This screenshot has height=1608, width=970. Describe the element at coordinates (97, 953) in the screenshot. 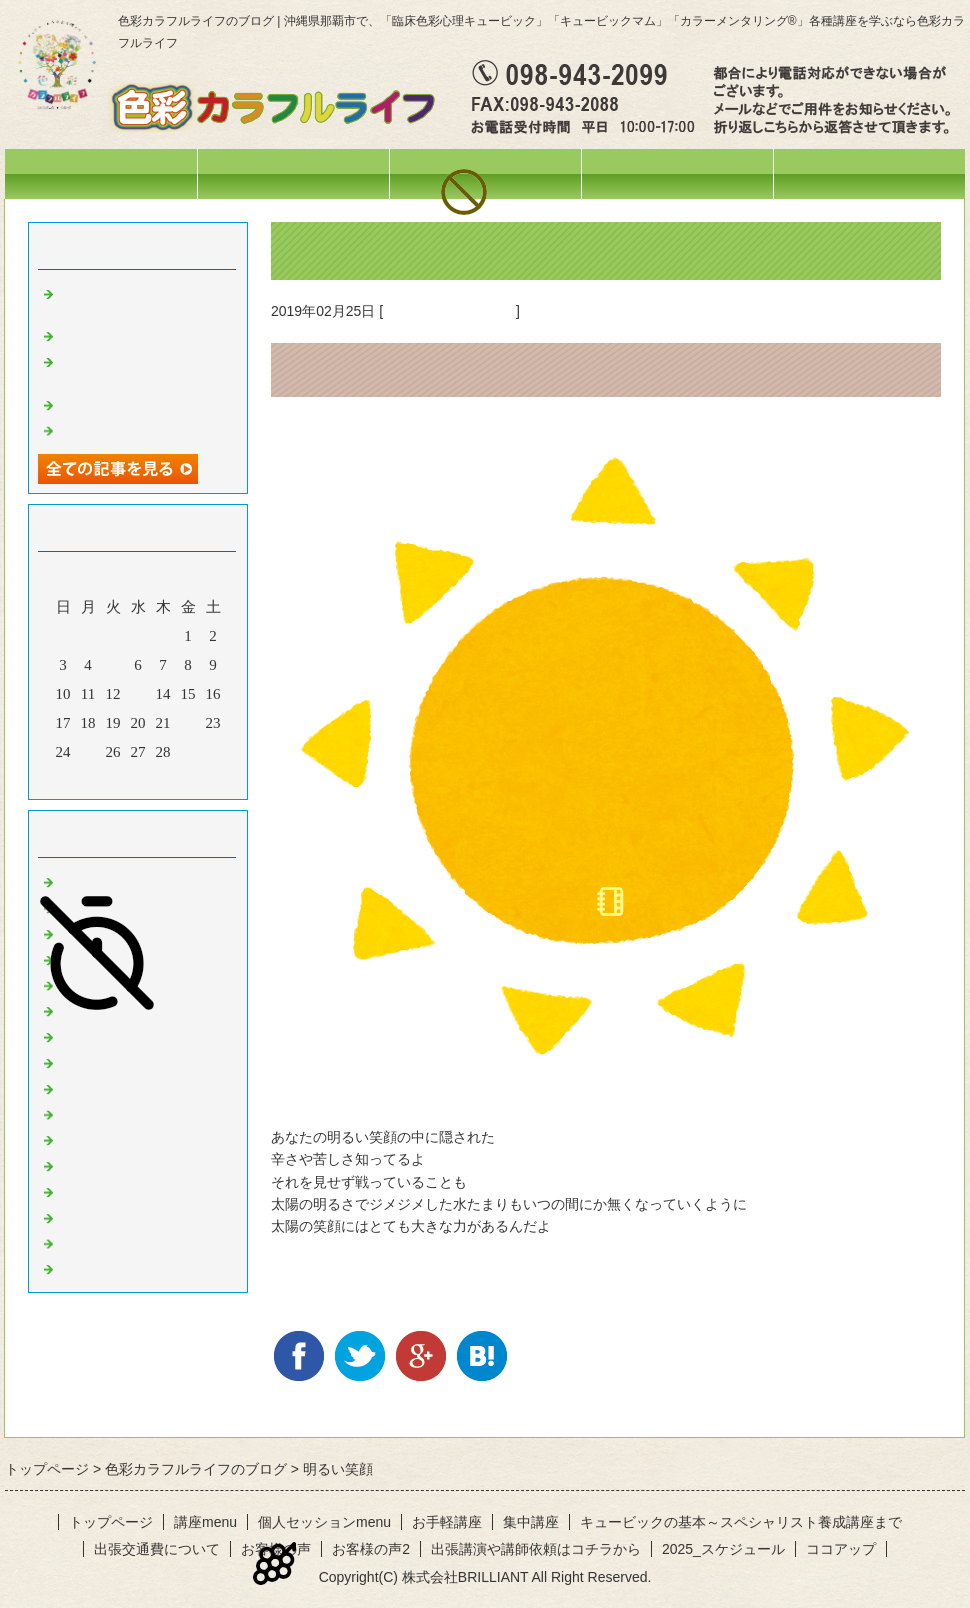

I see `disable or cancel timer` at that location.